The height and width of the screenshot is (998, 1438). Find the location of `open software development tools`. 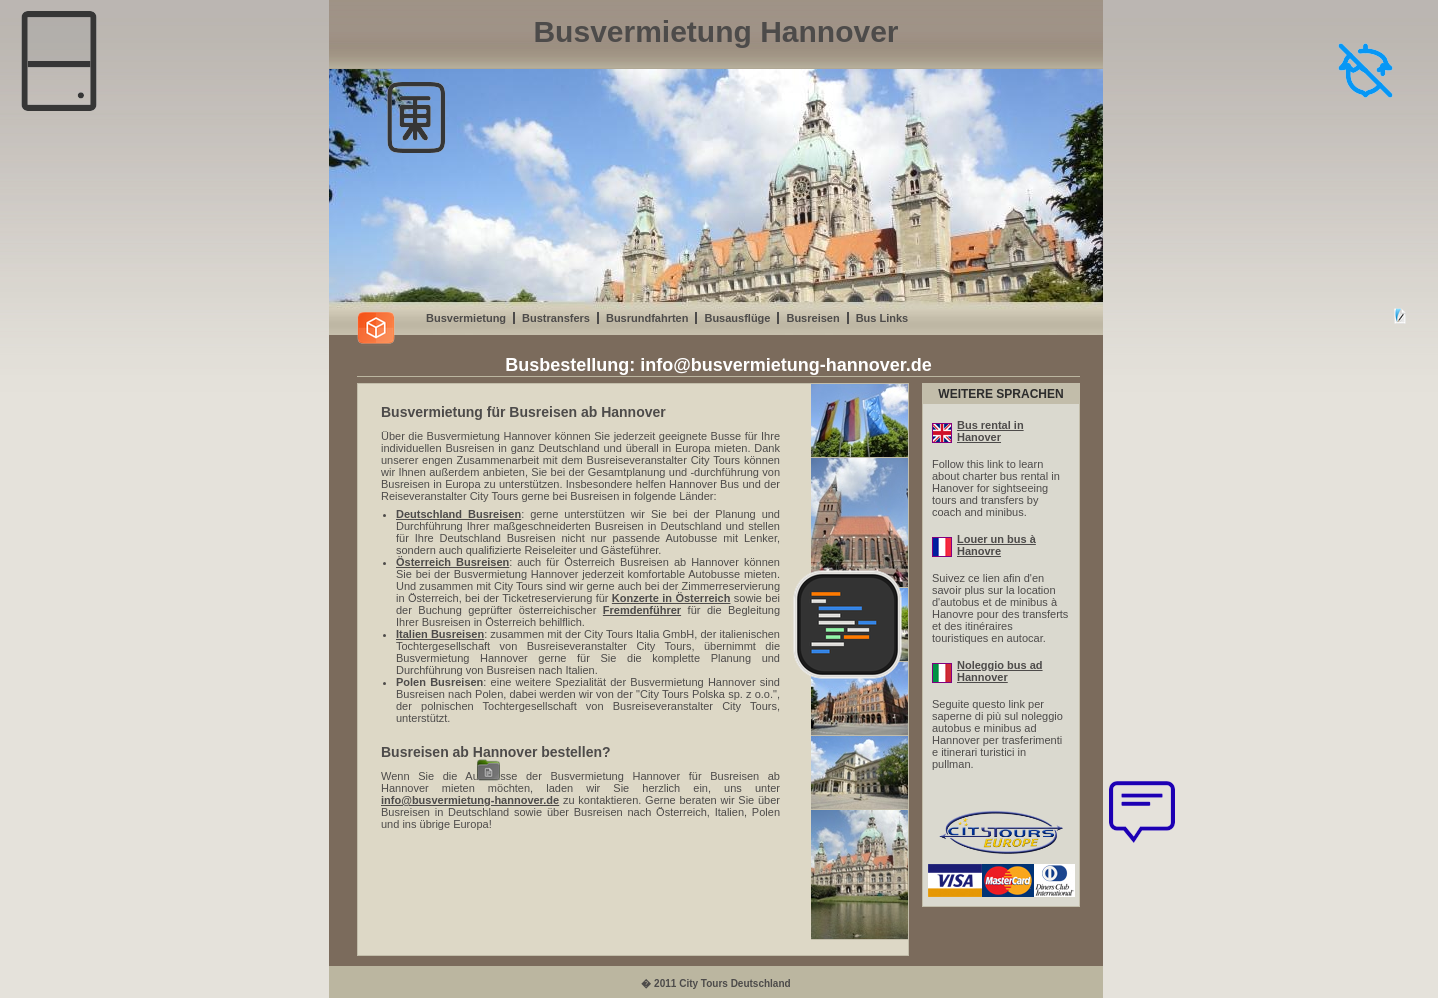

open software development tools is located at coordinates (847, 624).